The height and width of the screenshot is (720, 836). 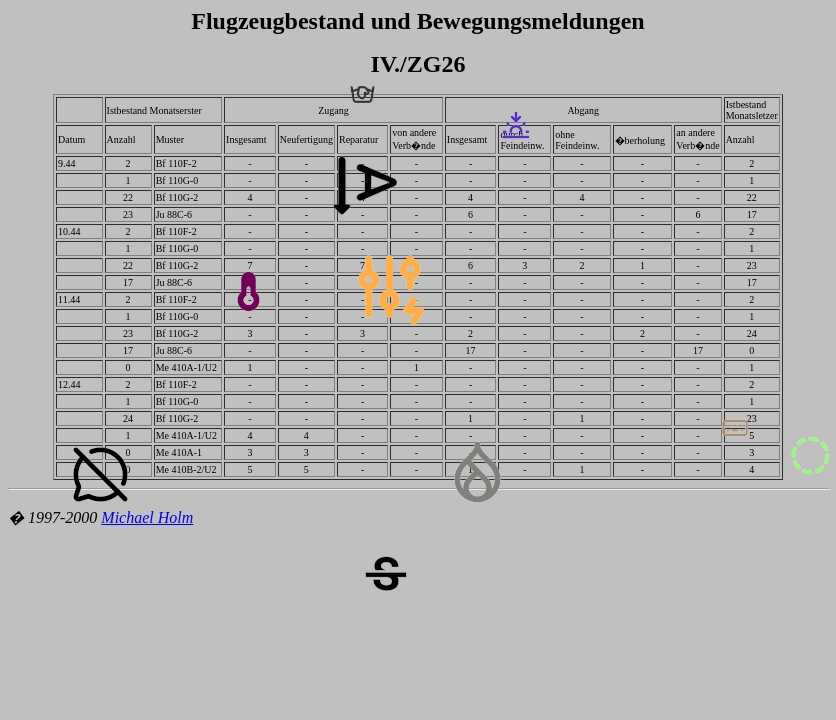 What do you see at coordinates (100, 474) in the screenshot?
I see `mute or disable chat notifications` at bounding box center [100, 474].